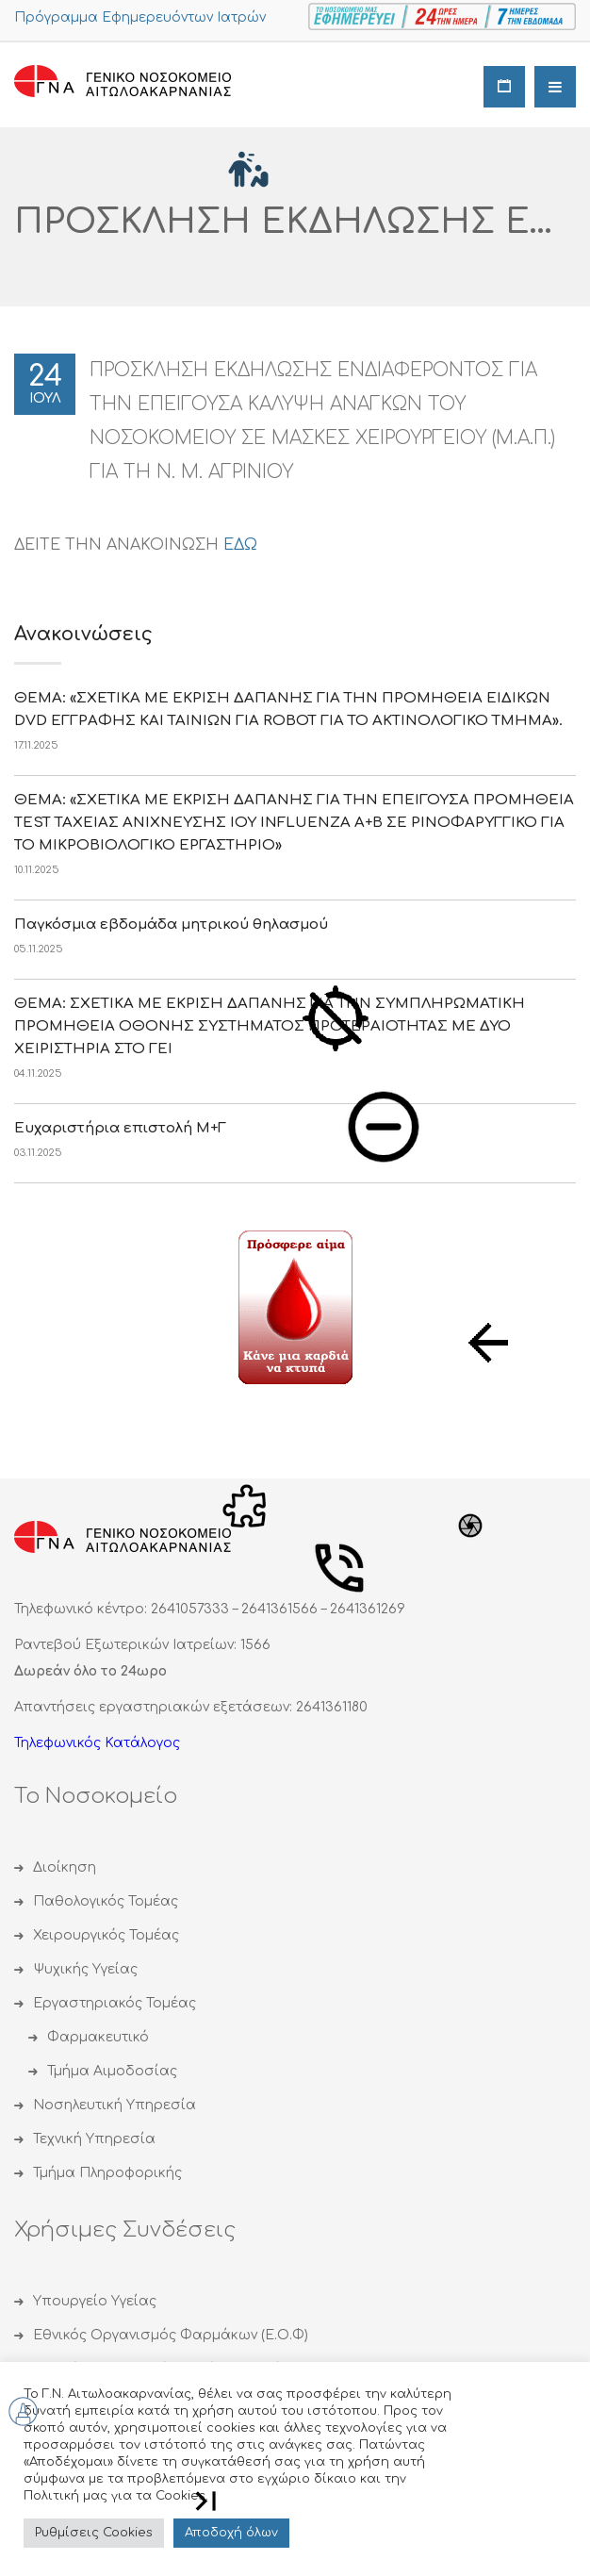 The height and width of the screenshot is (2576, 590). I want to click on GPS or location services are disabled, so click(336, 1018).